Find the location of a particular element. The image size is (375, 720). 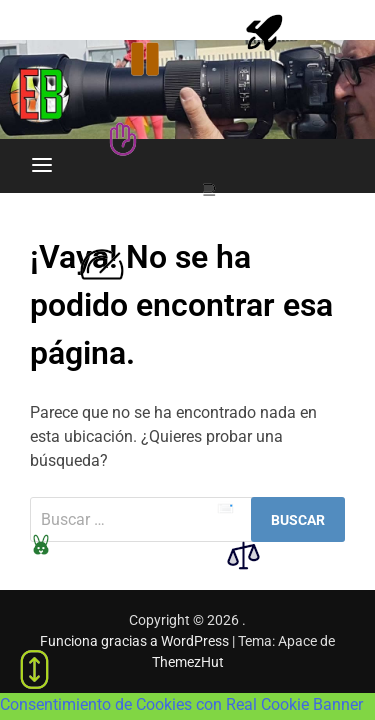

stop or pause an action is located at coordinates (123, 139).